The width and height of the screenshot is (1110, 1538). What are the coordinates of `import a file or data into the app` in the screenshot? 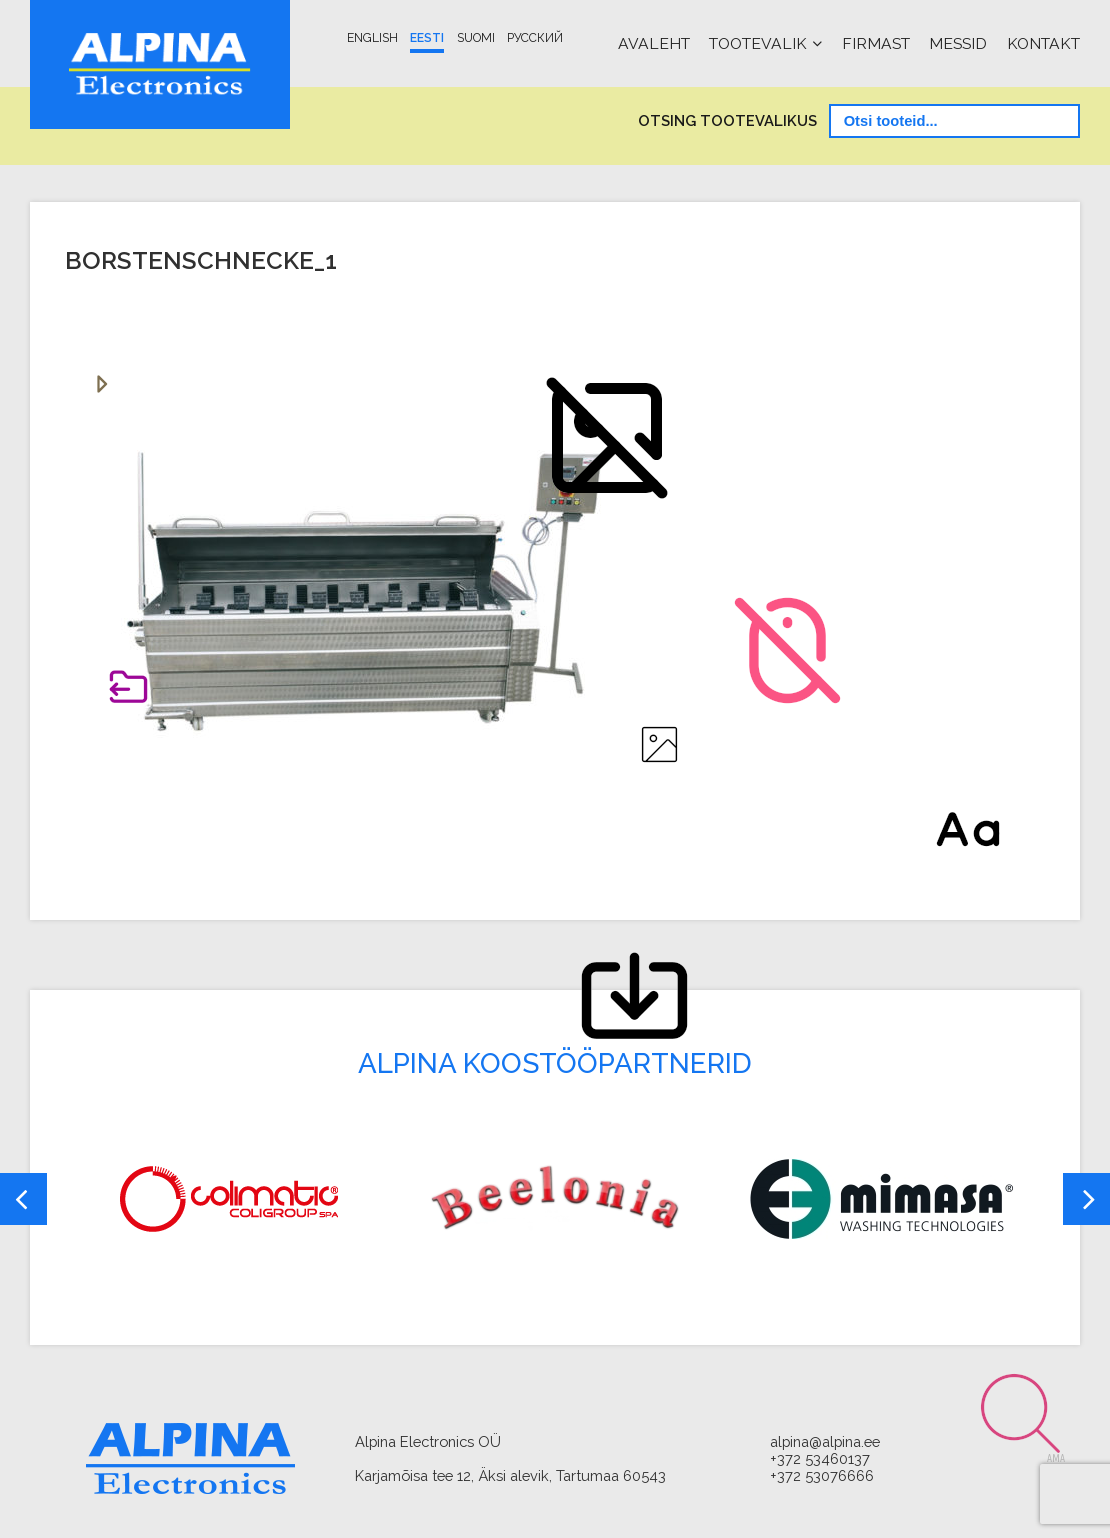 It's located at (634, 1000).